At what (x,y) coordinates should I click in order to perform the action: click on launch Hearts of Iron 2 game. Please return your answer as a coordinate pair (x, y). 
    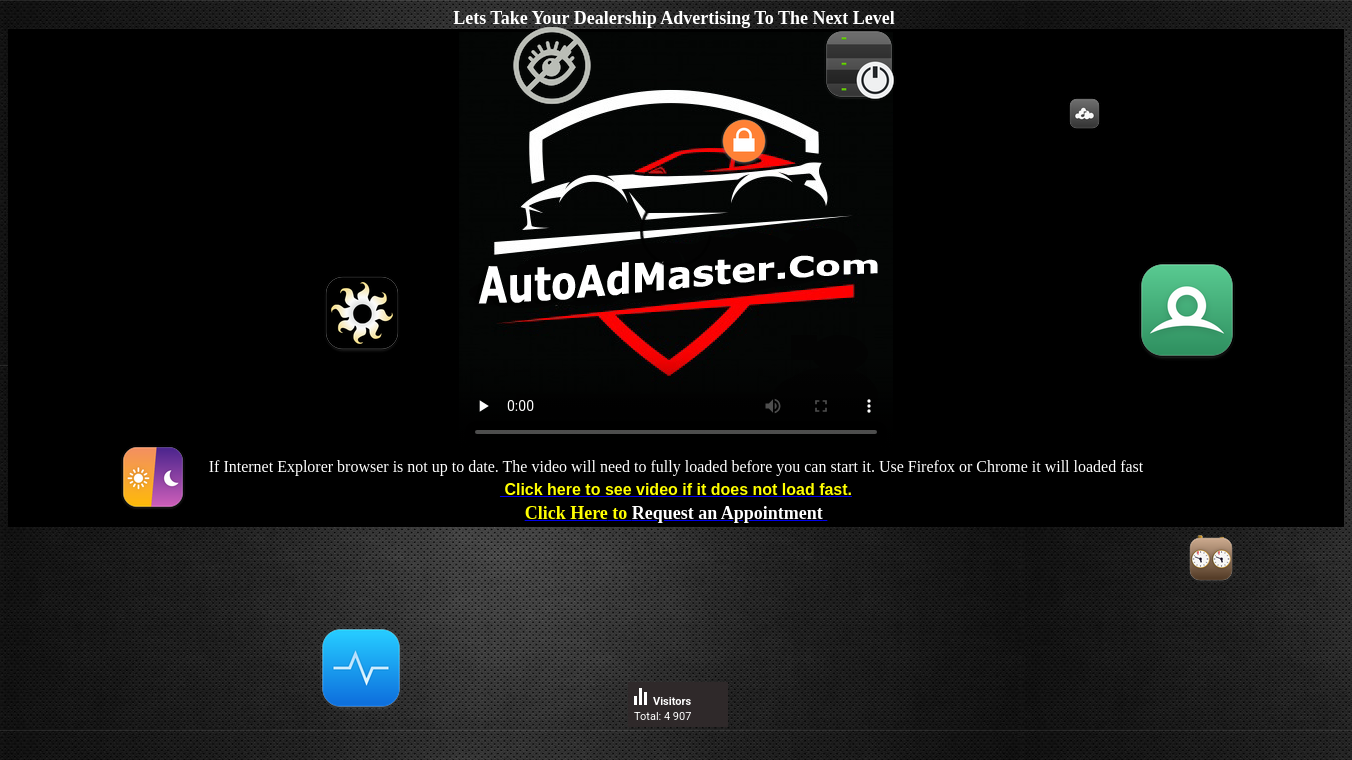
    Looking at the image, I should click on (362, 313).